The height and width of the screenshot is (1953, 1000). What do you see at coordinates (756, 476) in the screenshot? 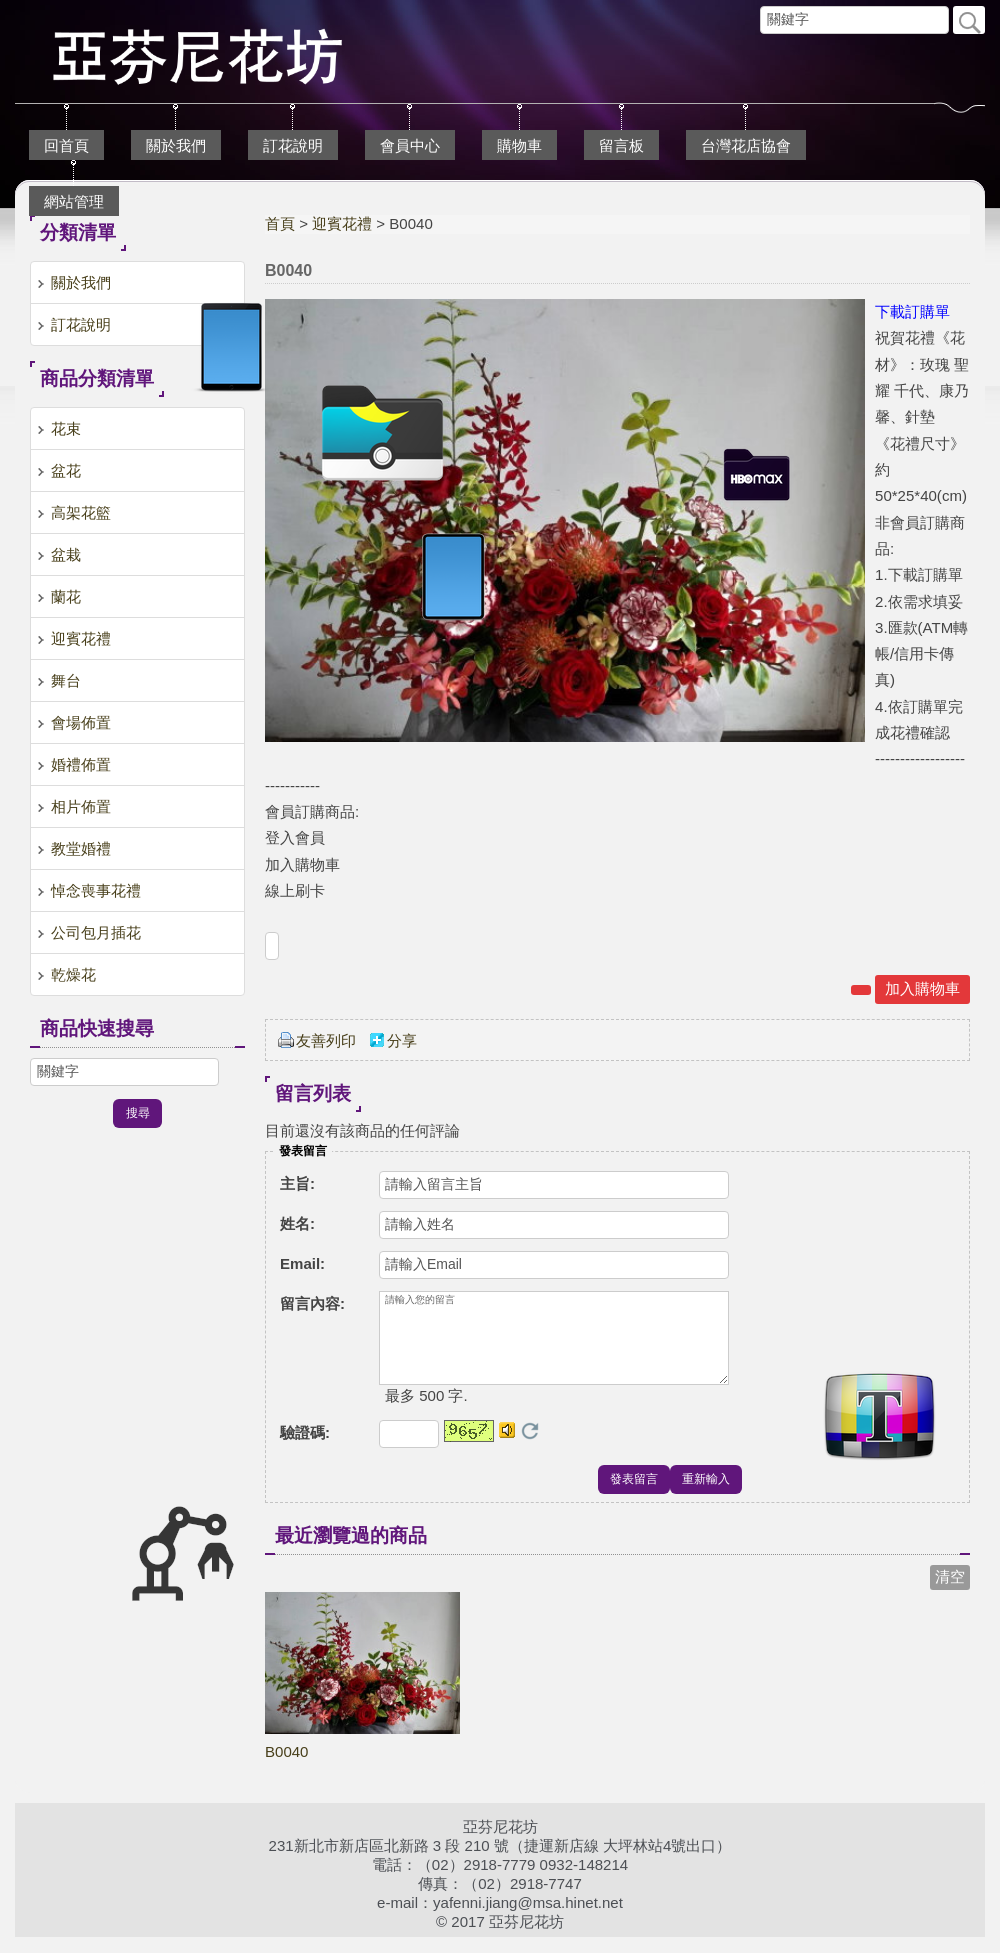
I see `open folder containing HBO Max content` at bounding box center [756, 476].